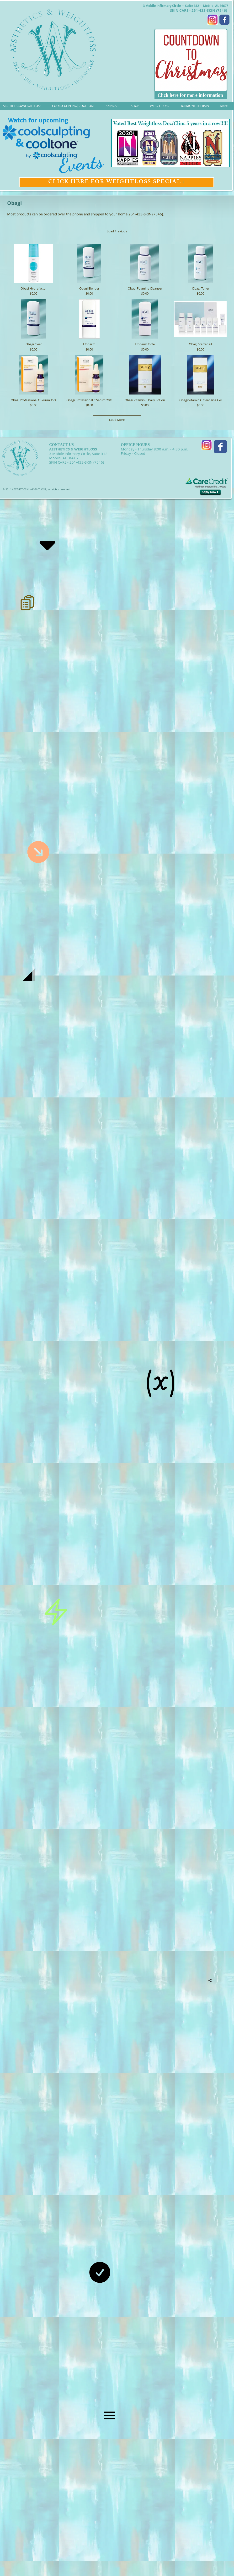 Image resolution: width=234 pixels, height=2576 pixels. What do you see at coordinates (100, 2272) in the screenshot?
I see `indicates a completed or successful action` at bounding box center [100, 2272].